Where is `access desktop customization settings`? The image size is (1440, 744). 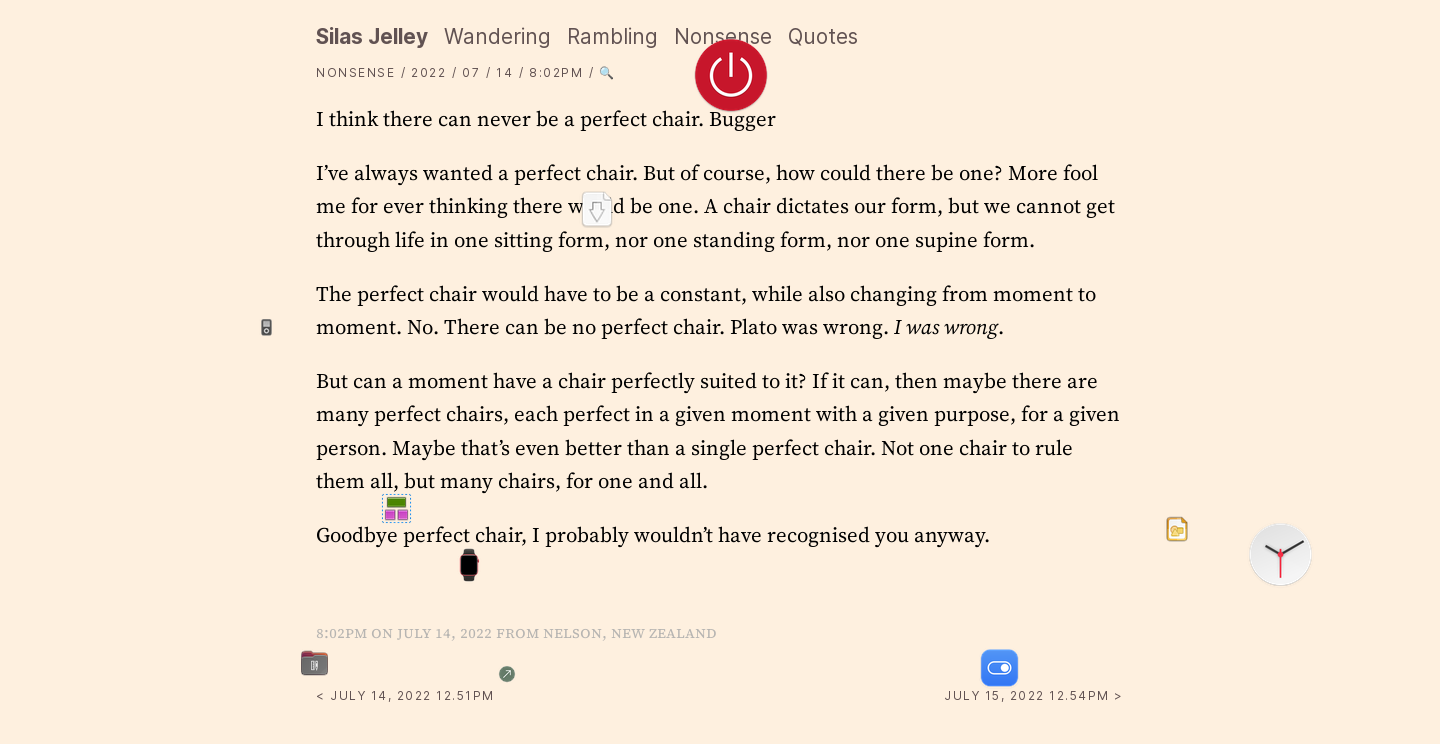
access desktop customization settings is located at coordinates (999, 668).